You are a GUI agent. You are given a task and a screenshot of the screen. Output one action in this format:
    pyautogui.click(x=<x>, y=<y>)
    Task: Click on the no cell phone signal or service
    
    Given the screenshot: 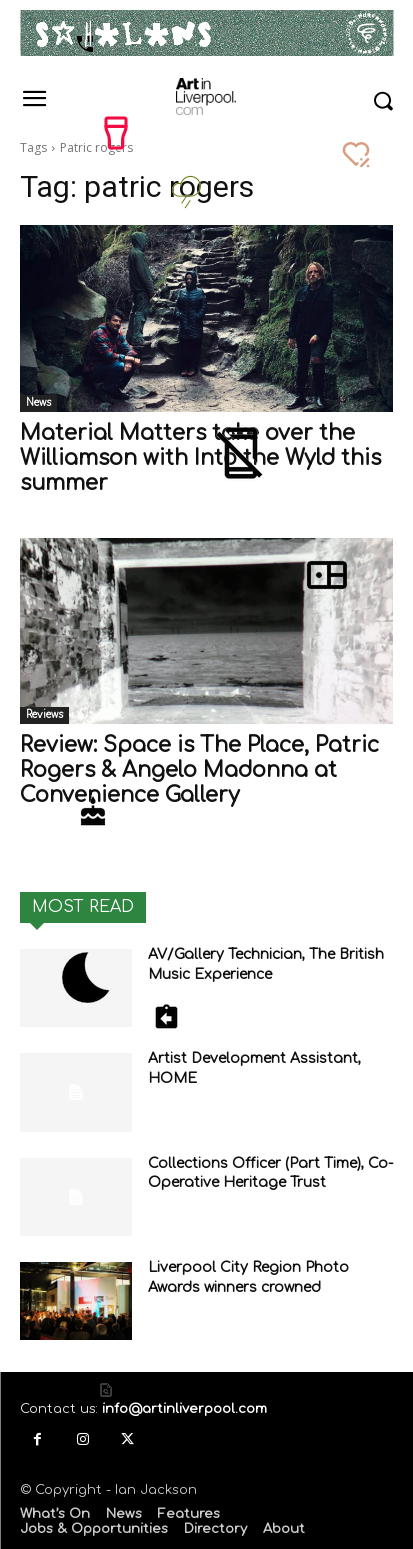 What is the action you would take?
    pyautogui.click(x=241, y=453)
    